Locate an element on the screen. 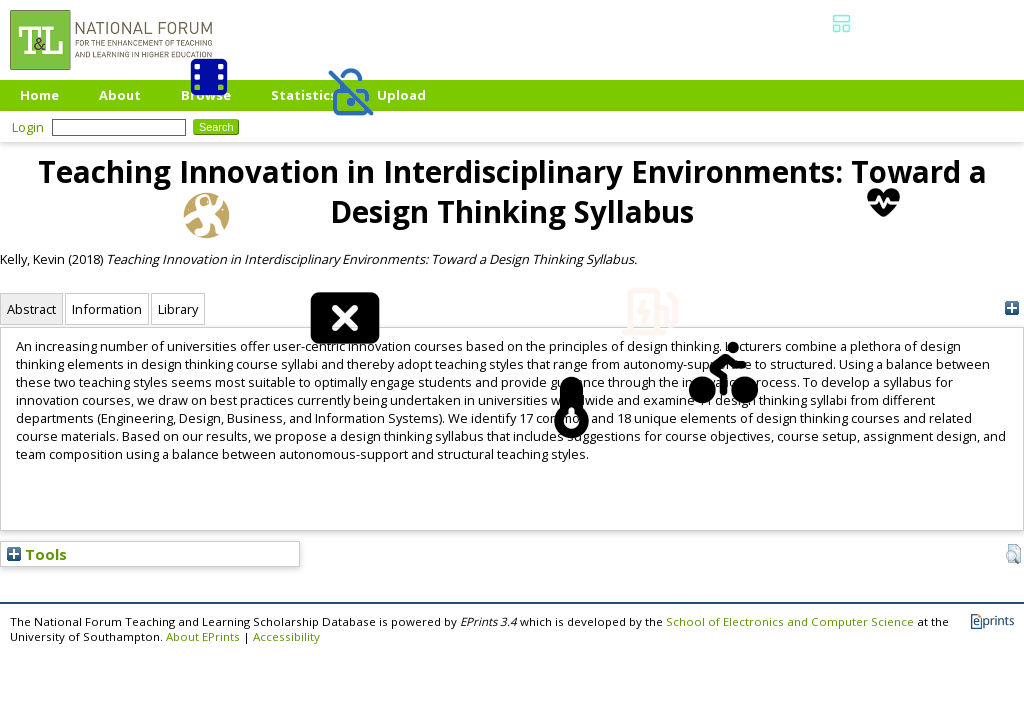  unlock feature is unavailable or disabled is located at coordinates (351, 93).